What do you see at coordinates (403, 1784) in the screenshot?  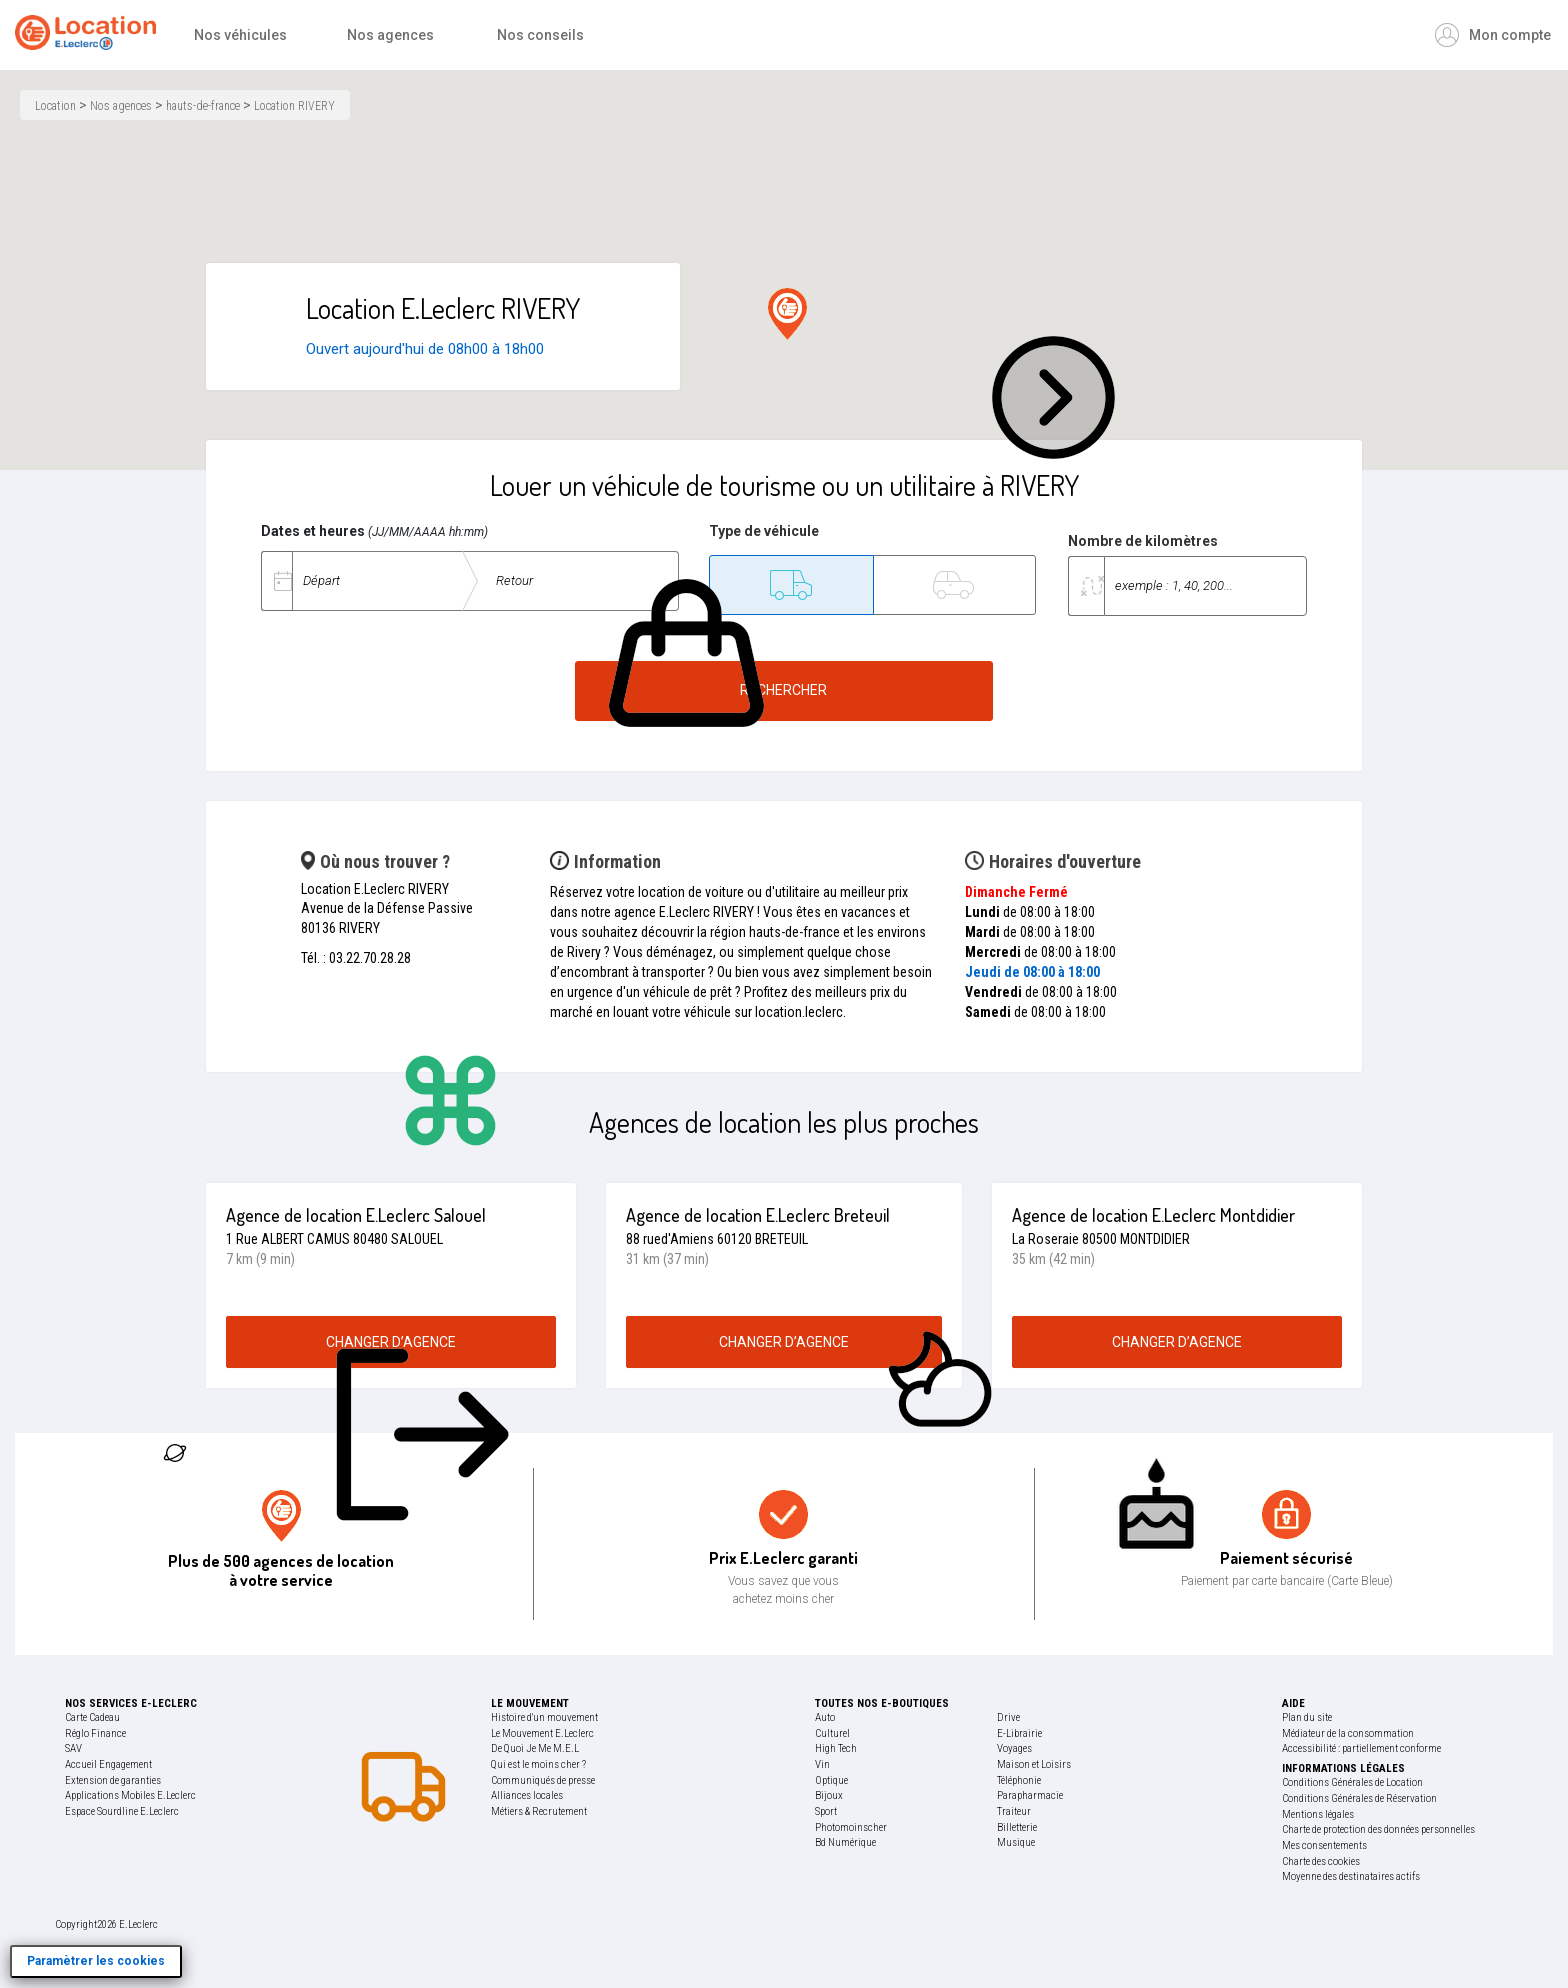 I see `track your delivery or shipment` at bounding box center [403, 1784].